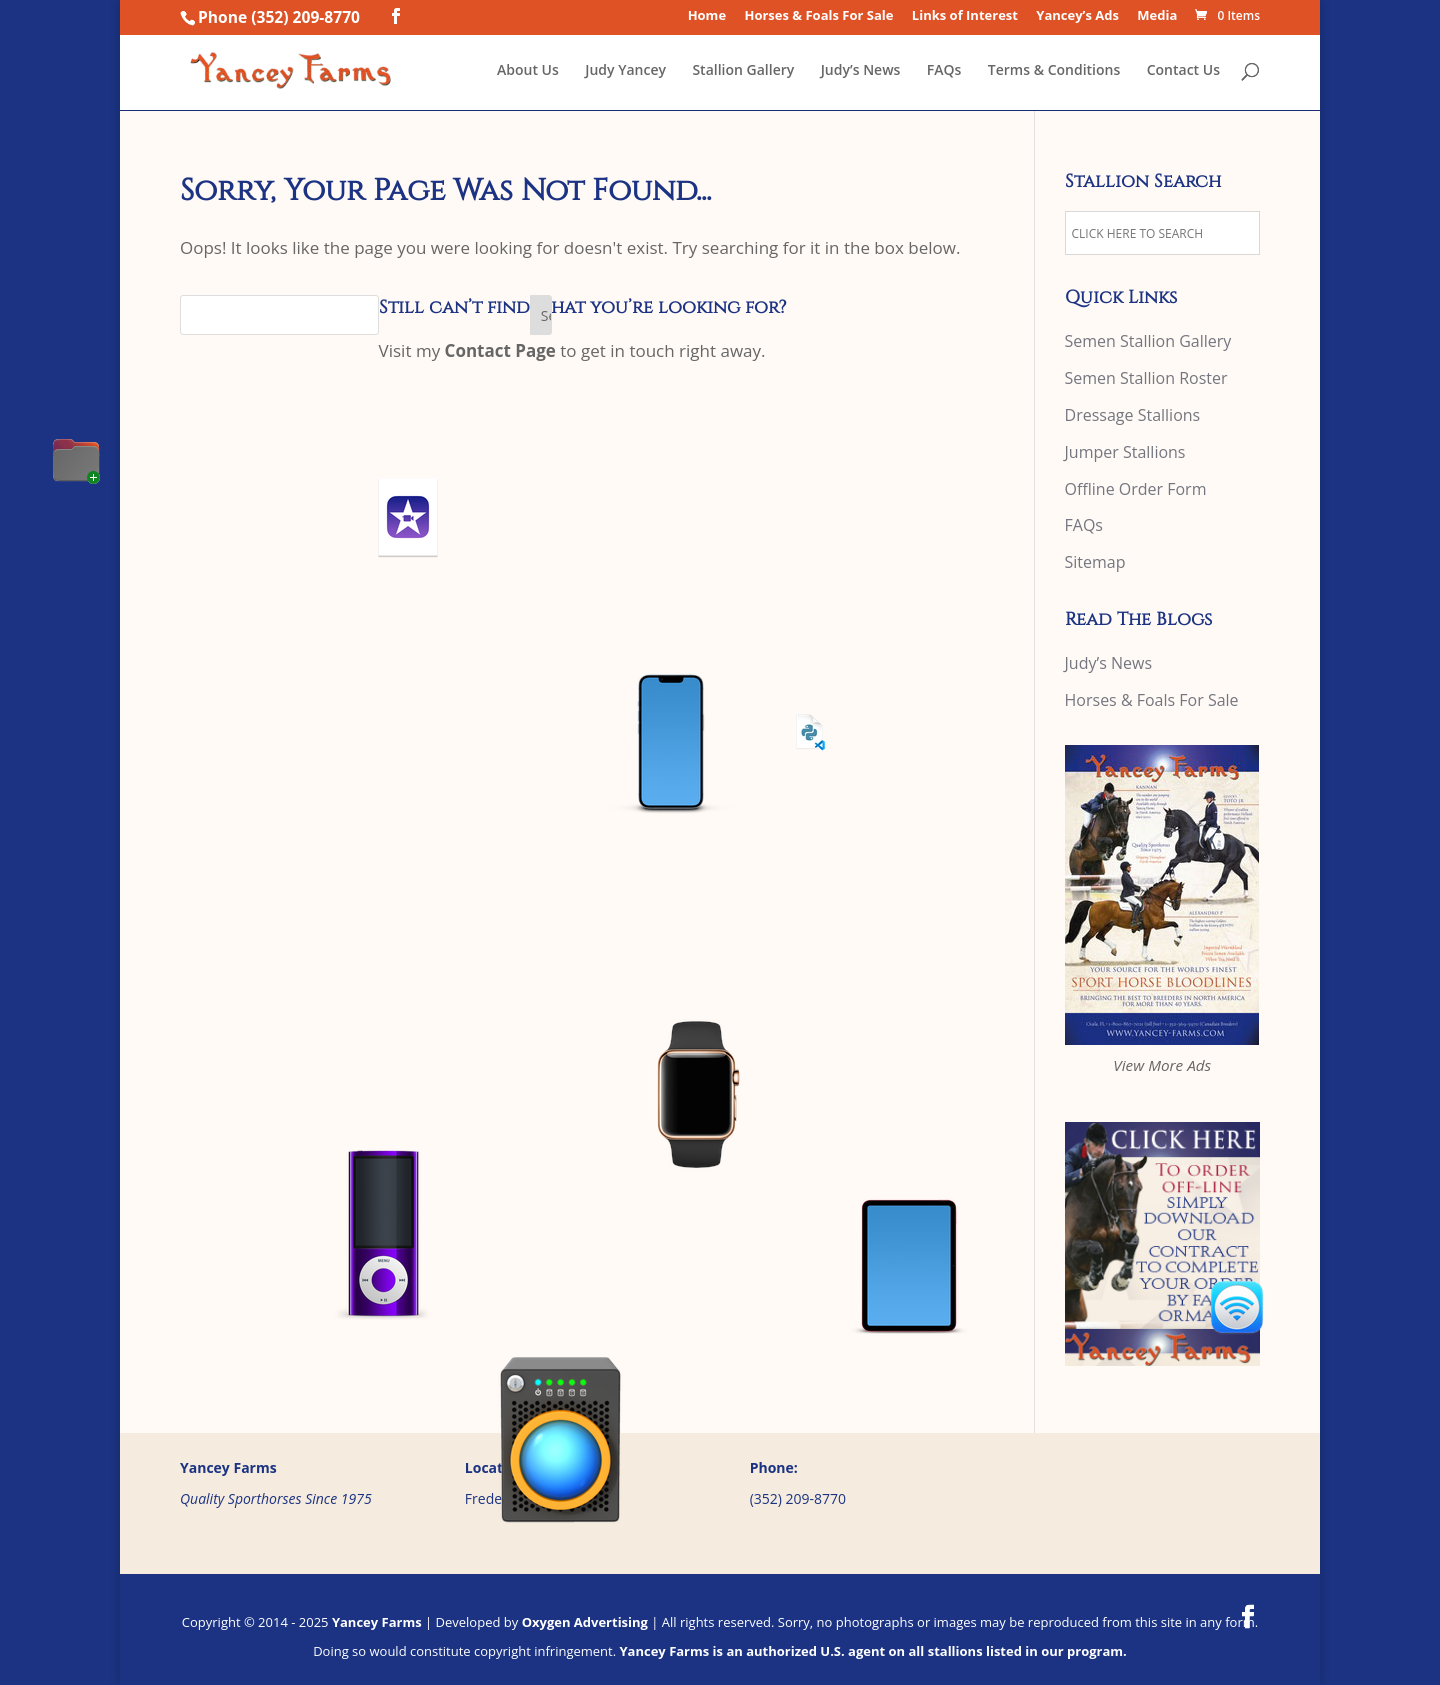 The width and height of the screenshot is (1440, 1685). Describe the element at coordinates (909, 1267) in the screenshot. I see `connected iPad device` at that location.